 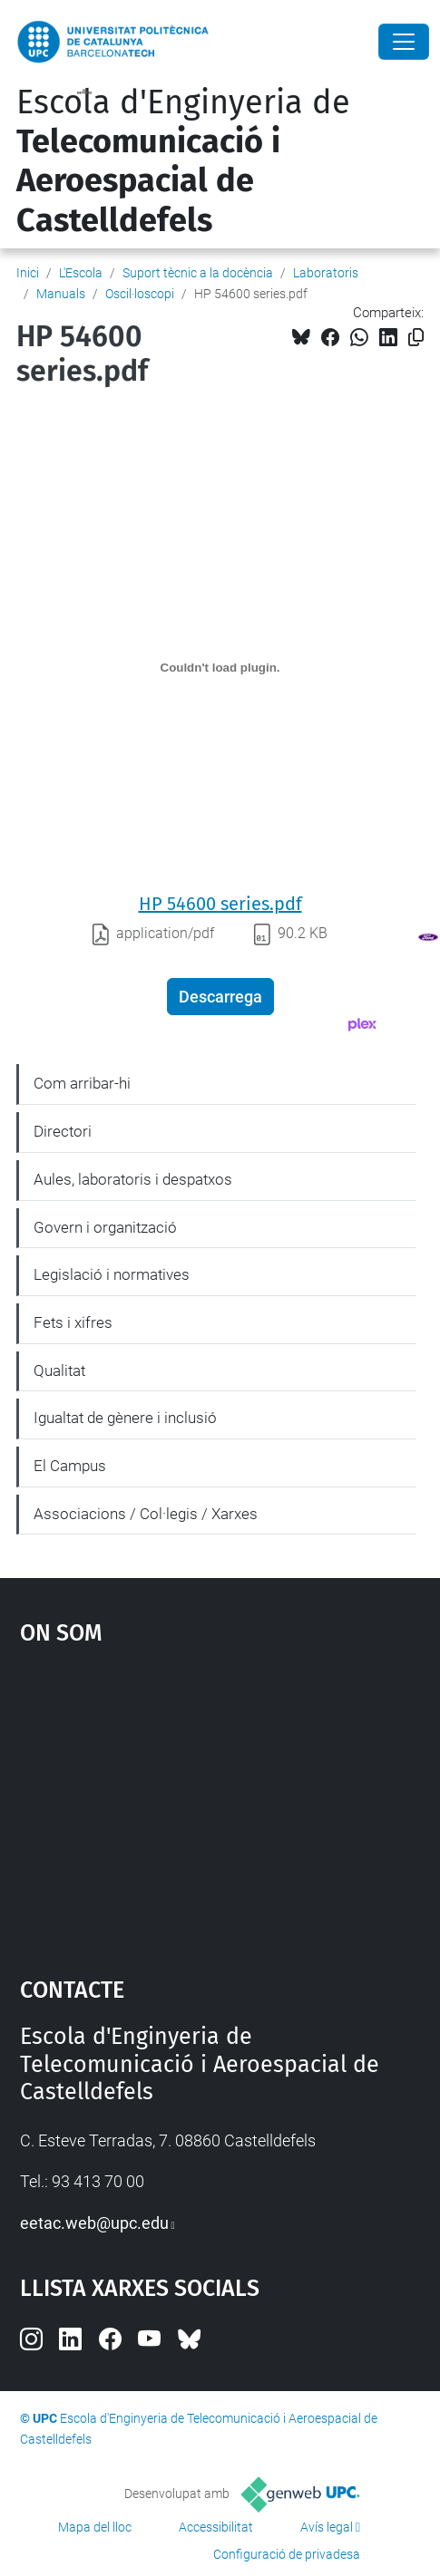 I want to click on open D&D Beyond app or website, so click(x=84, y=92).